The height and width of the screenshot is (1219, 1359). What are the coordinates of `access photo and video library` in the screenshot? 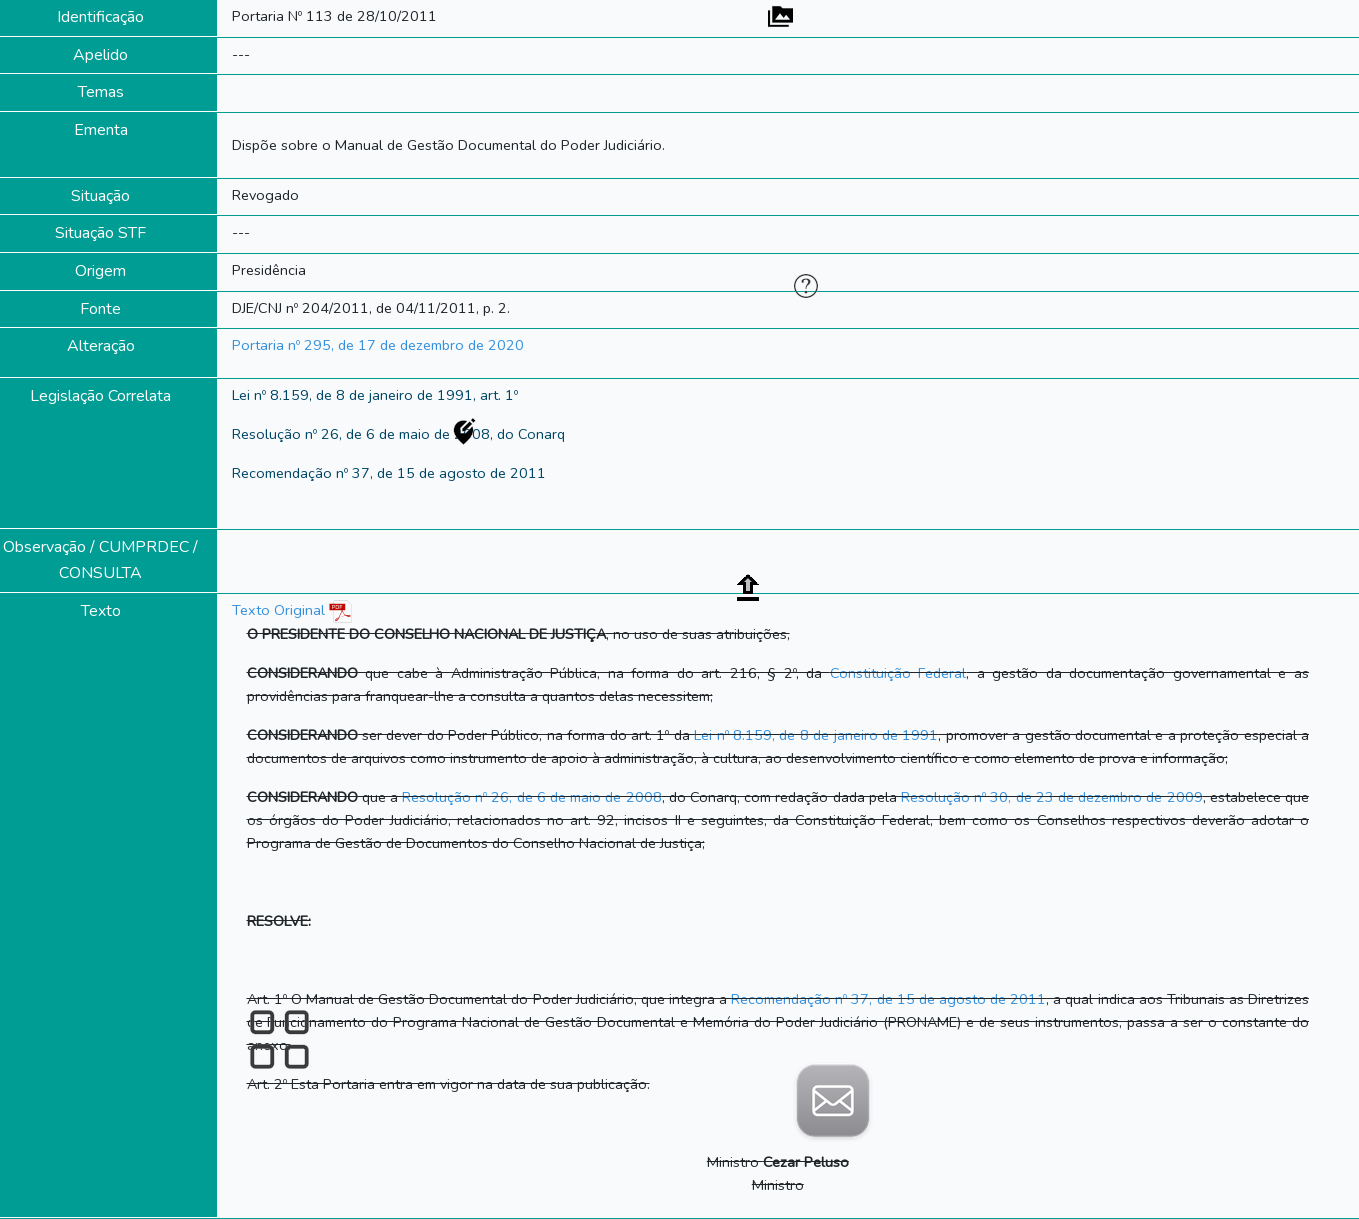 It's located at (780, 16).